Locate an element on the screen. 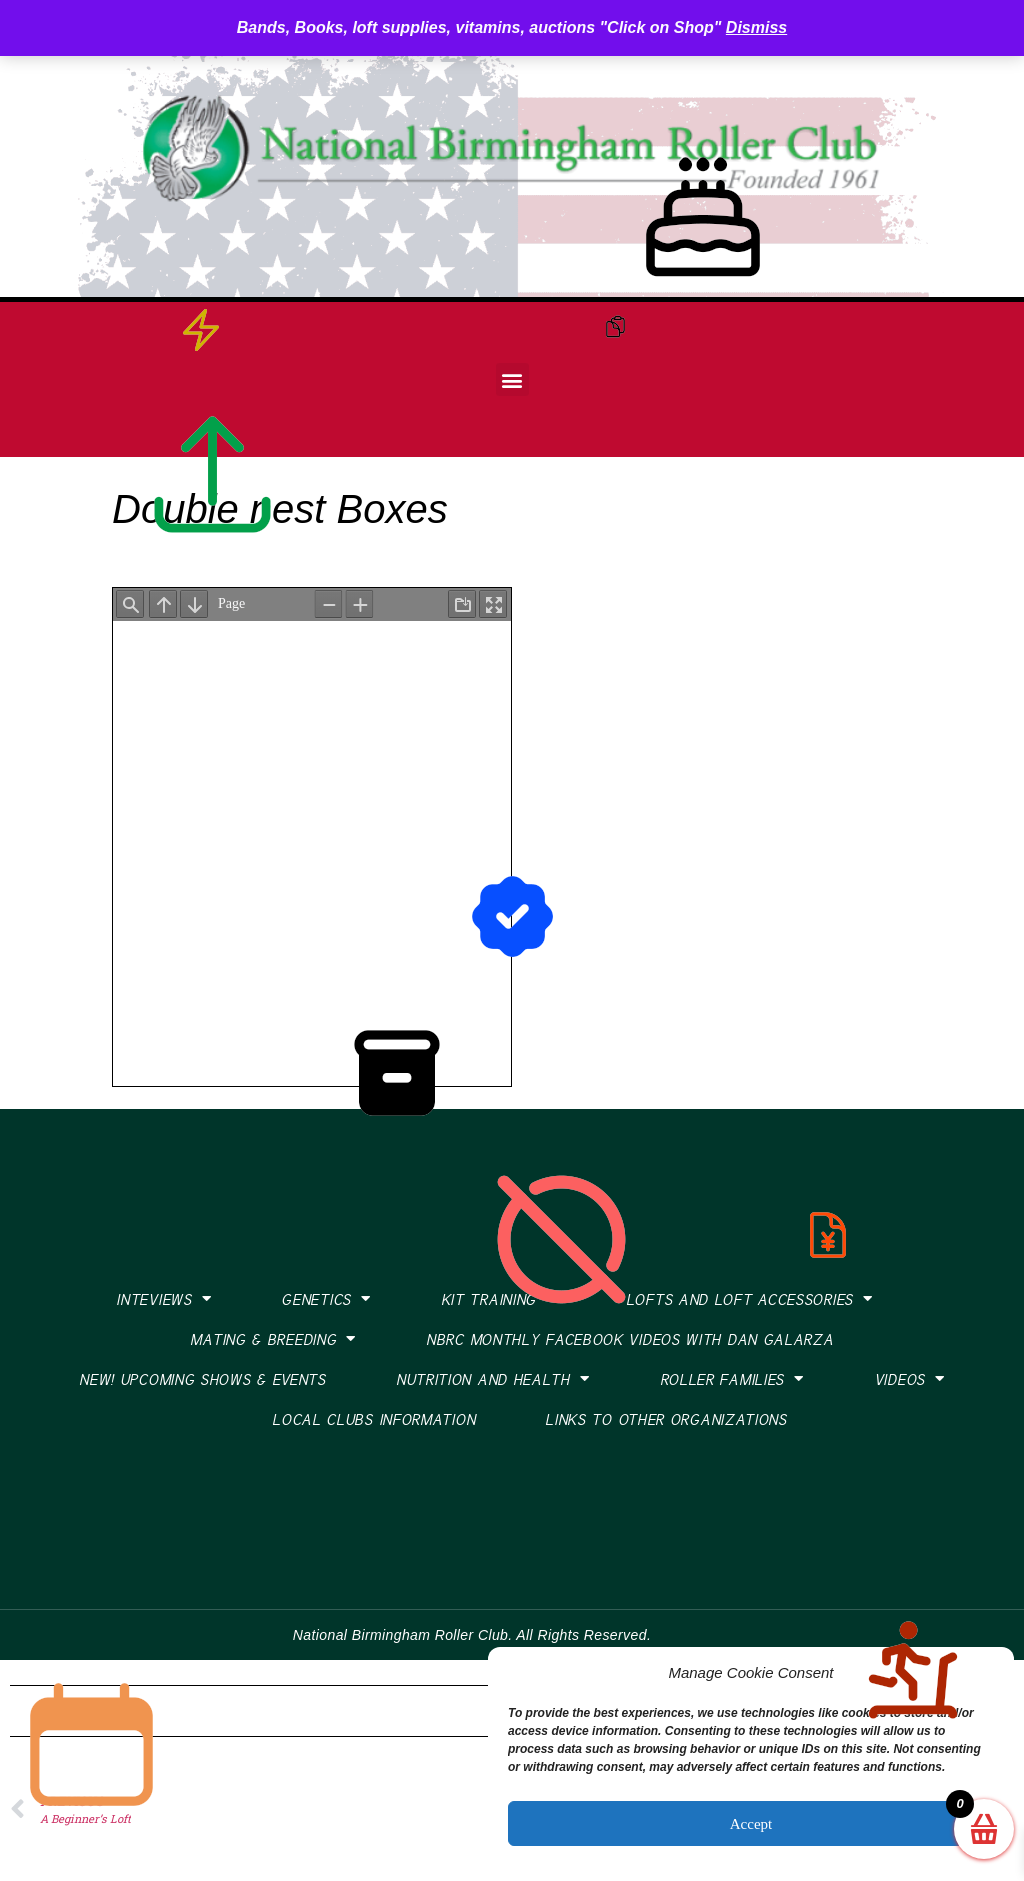 Image resolution: width=1024 pixels, height=1881 pixels. access fitness or workout tracking features is located at coordinates (913, 1670).